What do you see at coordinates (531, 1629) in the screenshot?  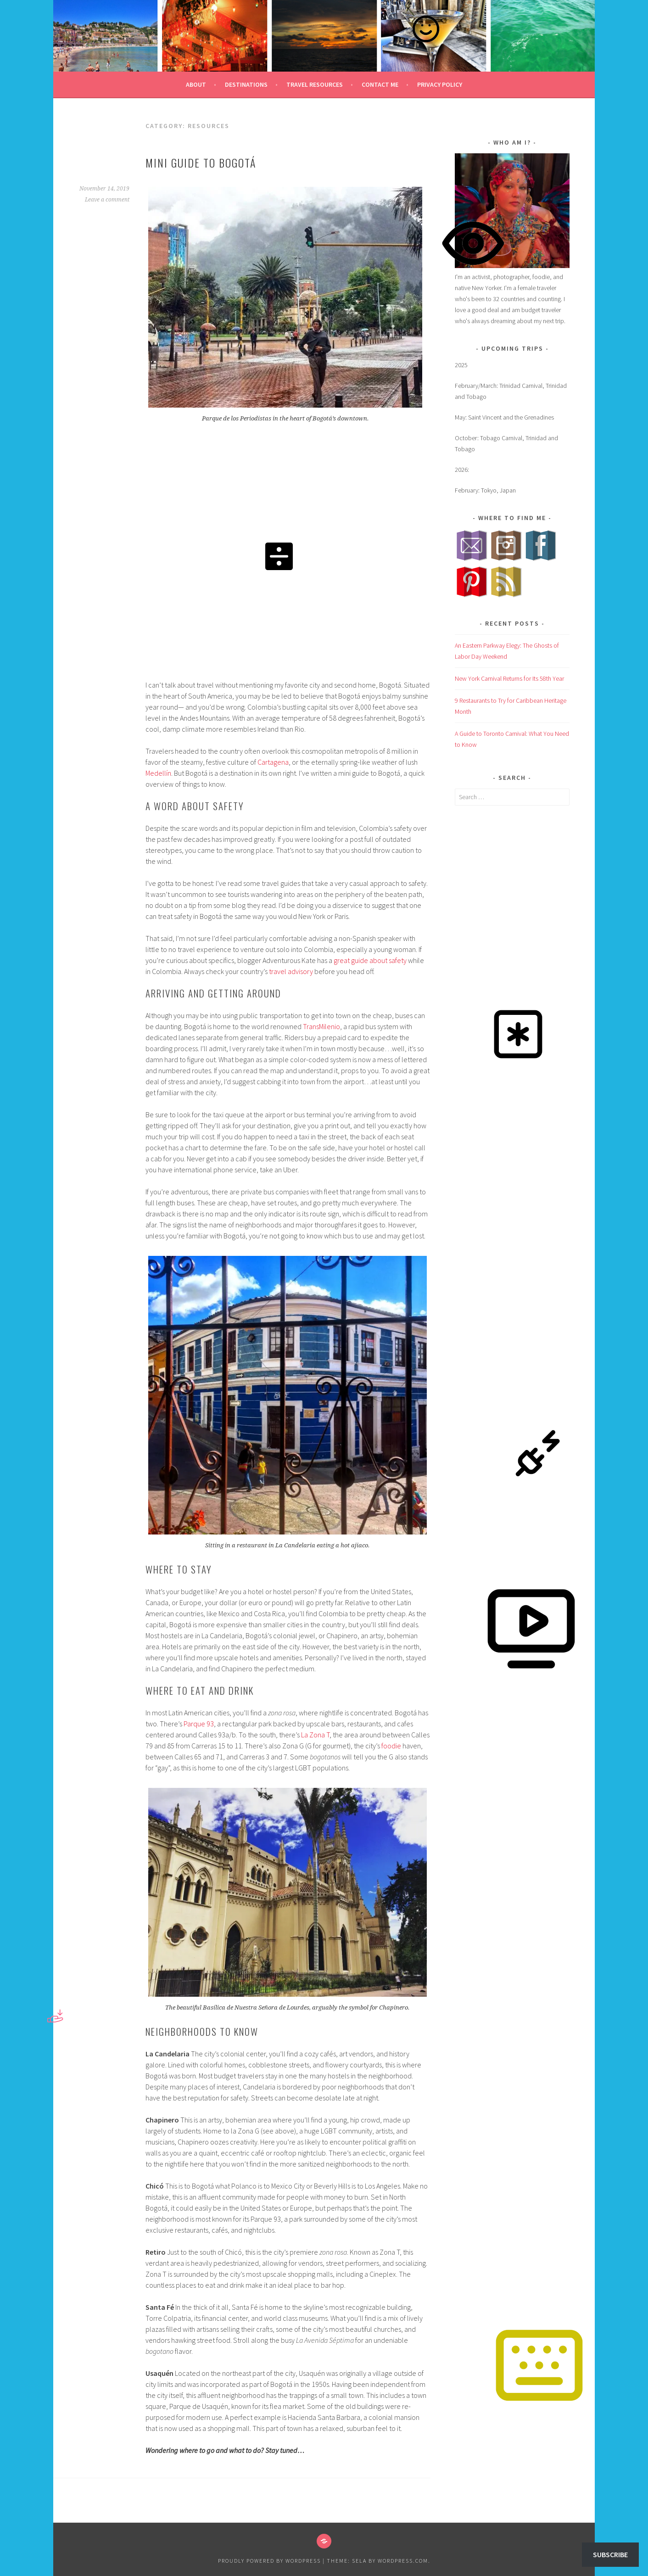 I see `play video or stream content on TV` at bounding box center [531, 1629].